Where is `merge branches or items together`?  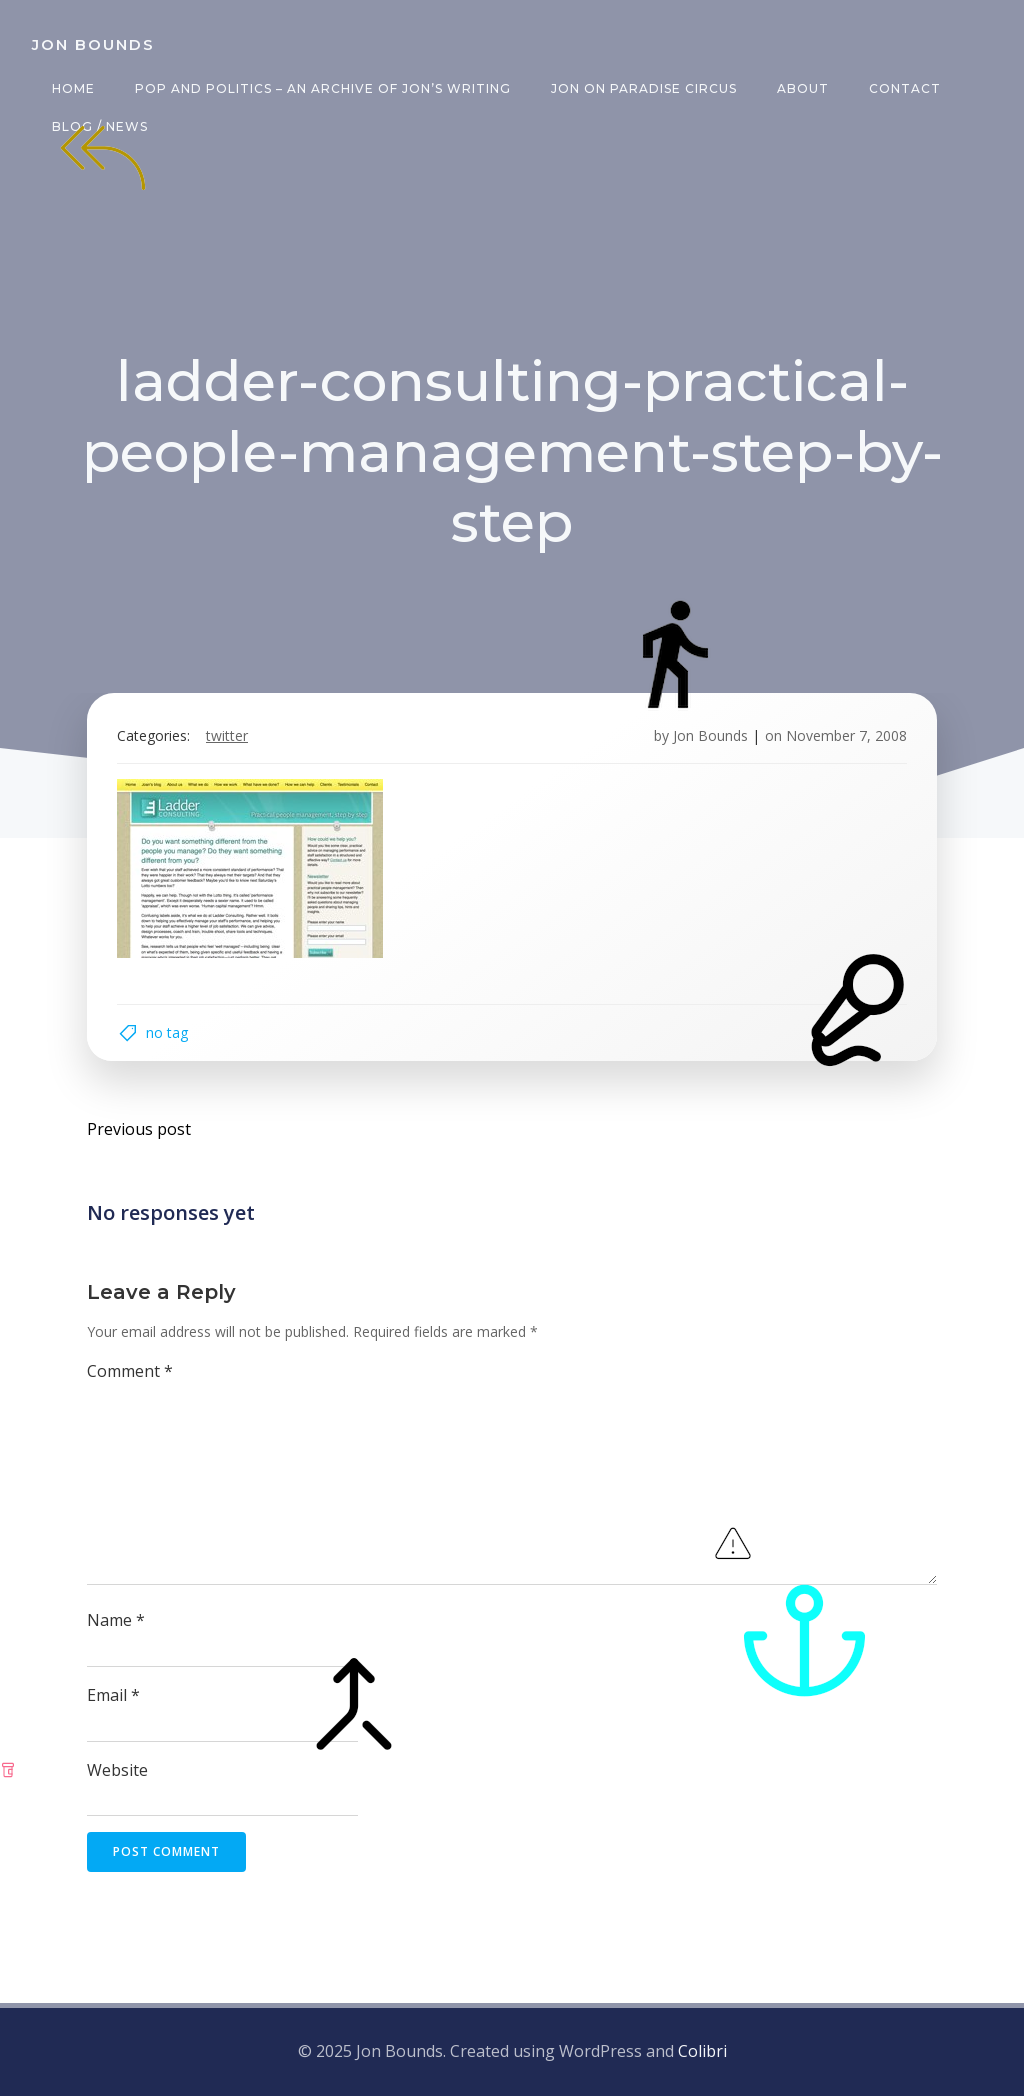
merge branches or items together is located at coordinates (354, 1704).